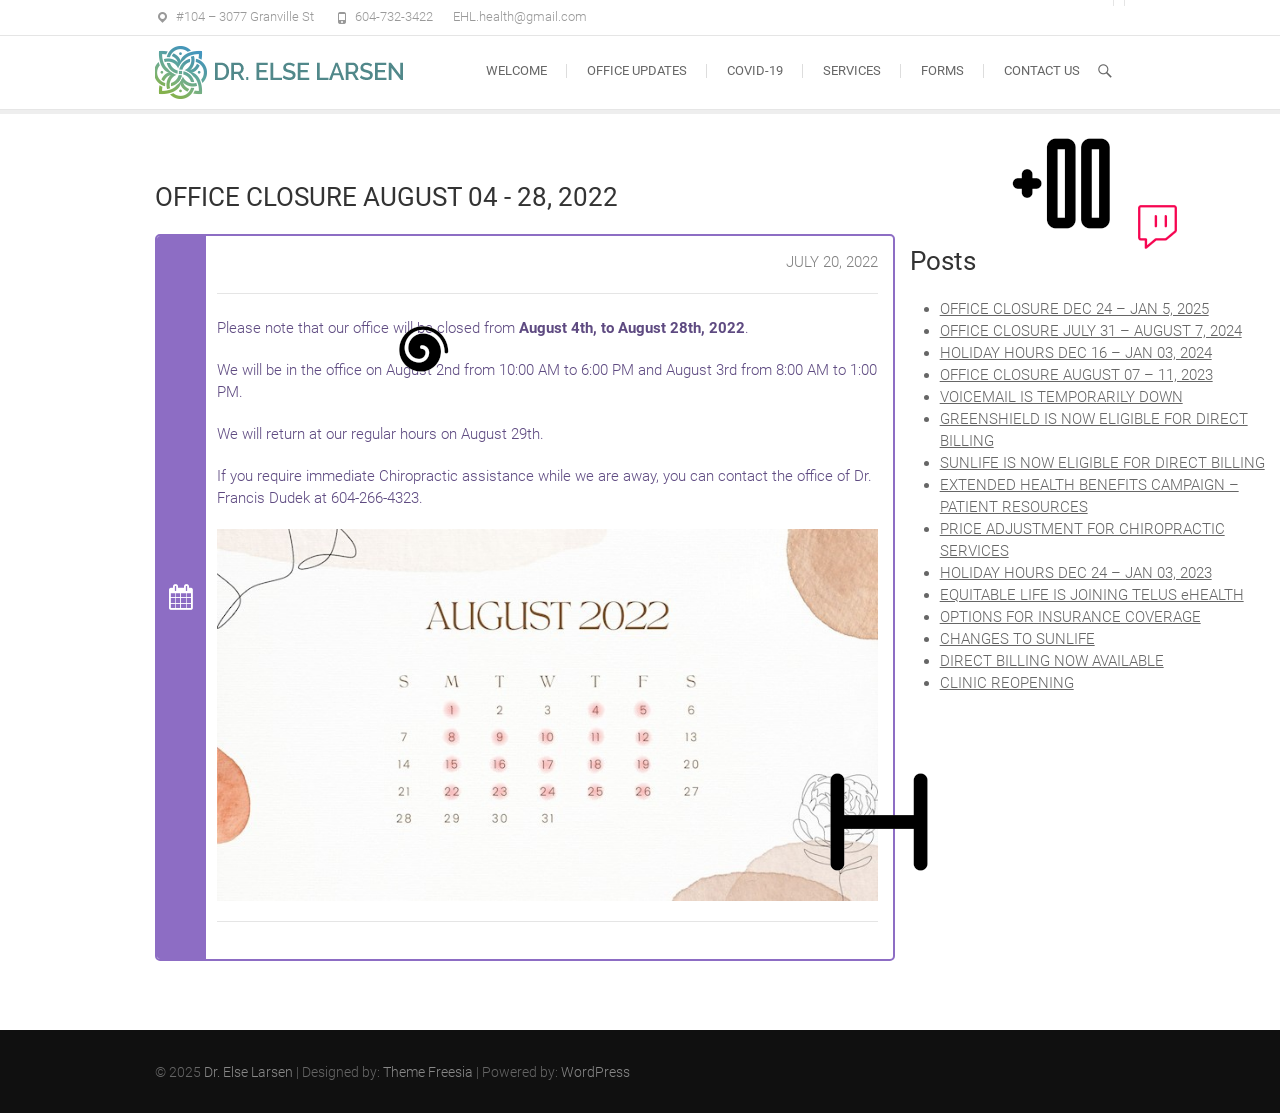 Image resolution: width=1280 pixels, height=1113 pixels. What do you see at coordinates (879, 822) in the screenshot?
I see `apply heading text formatting` at bounding box center [879, 822].